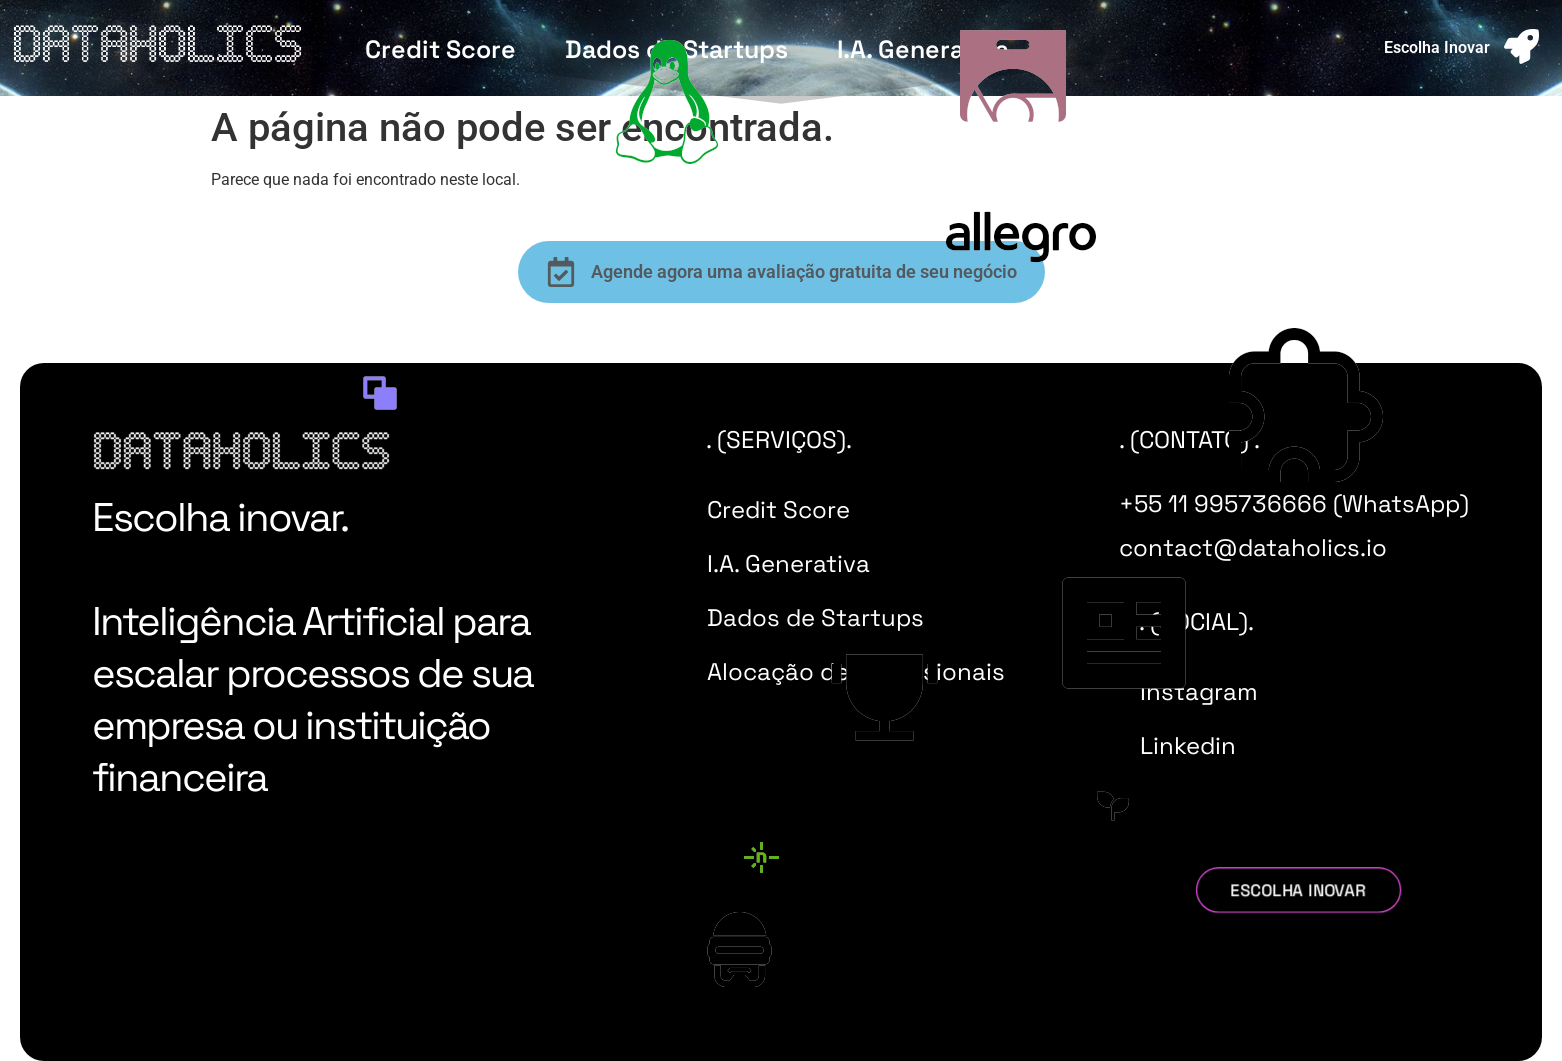 Image resolution: width=1562 pixels, height=1061 pixels. What do you see at coordinates (1013, 76) in the screenshot?
I see `open the Chrome Web Store` at bounding box center [1013, 76].